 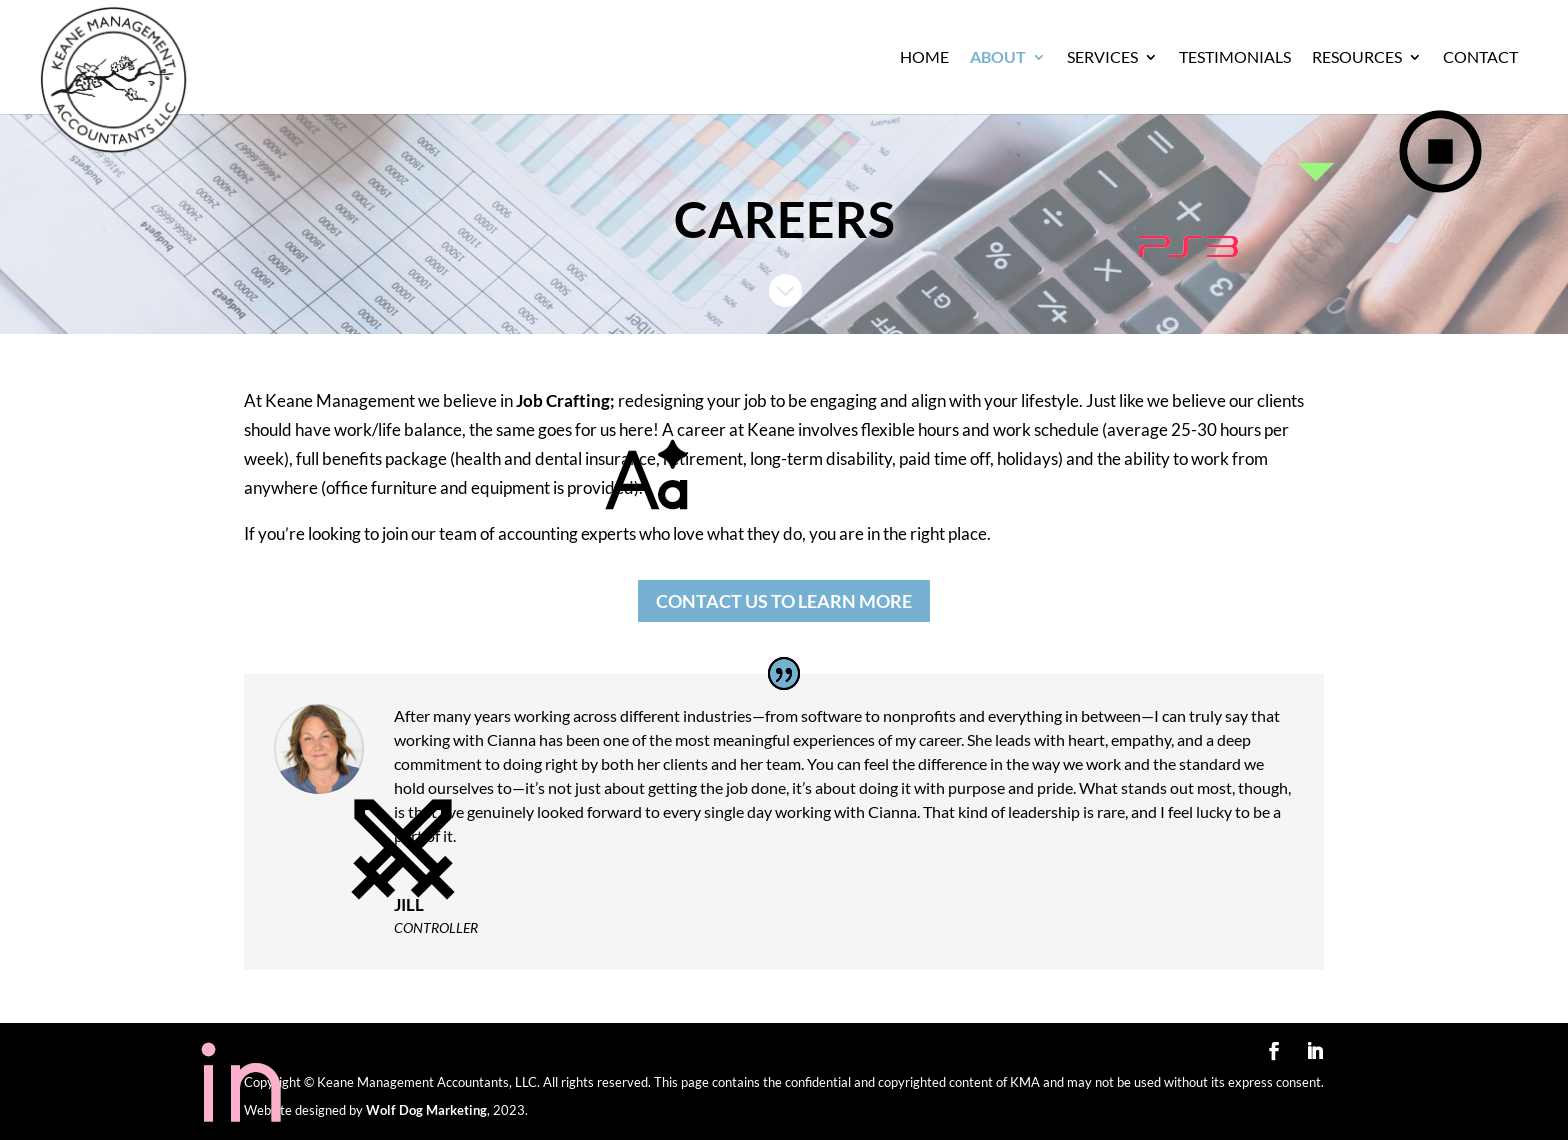 I want to click on access combat or battle features, so click(x=403, y=848).